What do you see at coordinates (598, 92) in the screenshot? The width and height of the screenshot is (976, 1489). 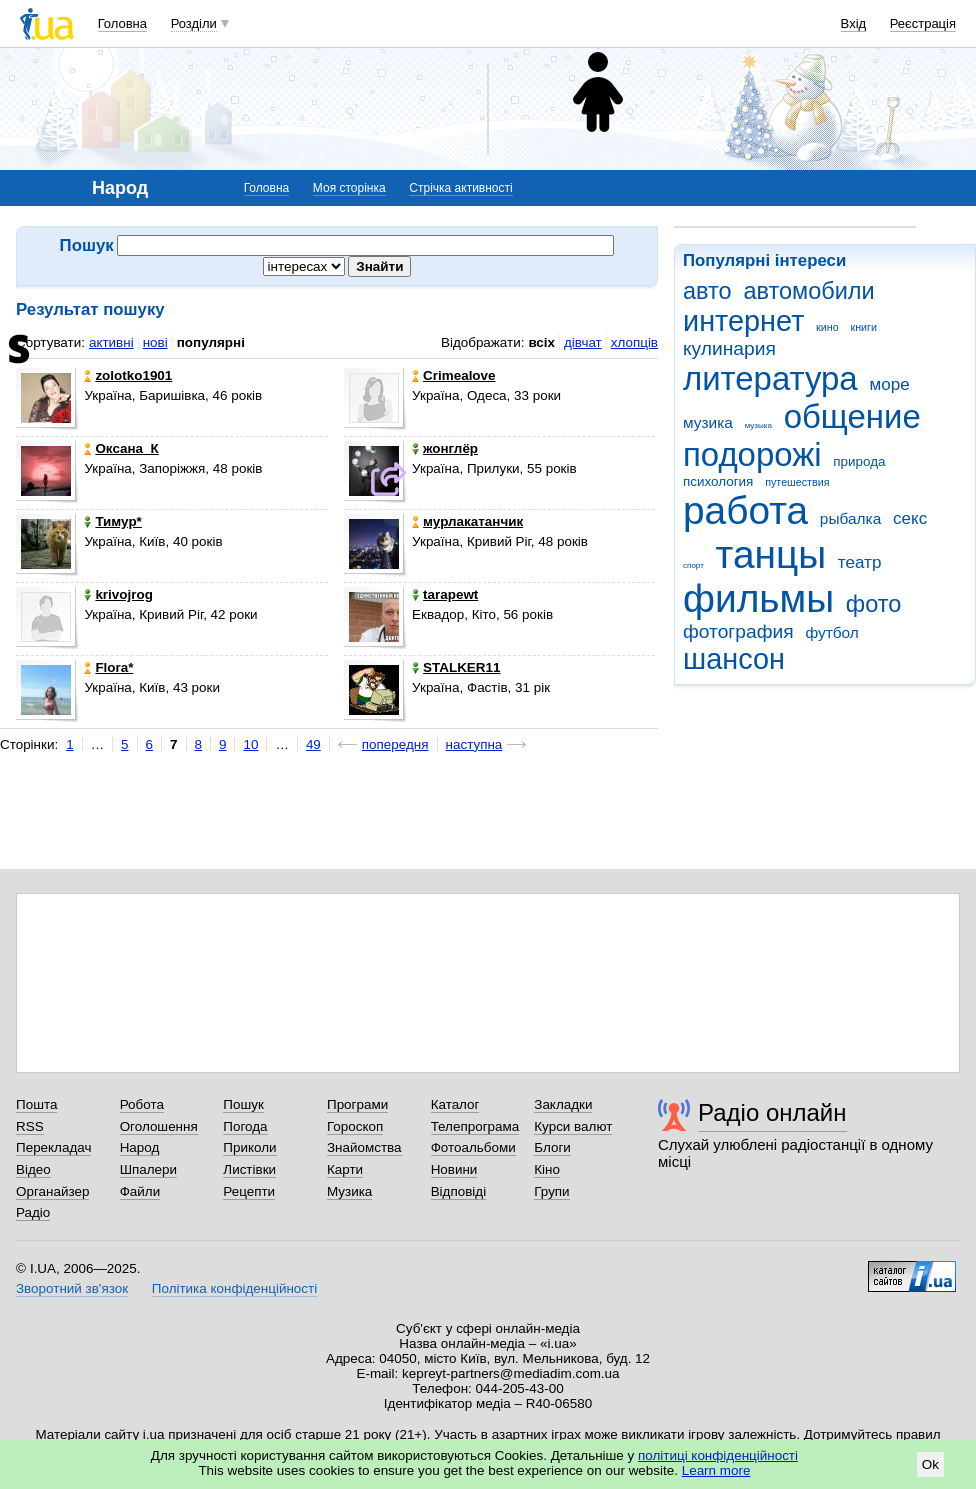 I see `indicates child or kid-friendly content` at bounding box center [598, 92].